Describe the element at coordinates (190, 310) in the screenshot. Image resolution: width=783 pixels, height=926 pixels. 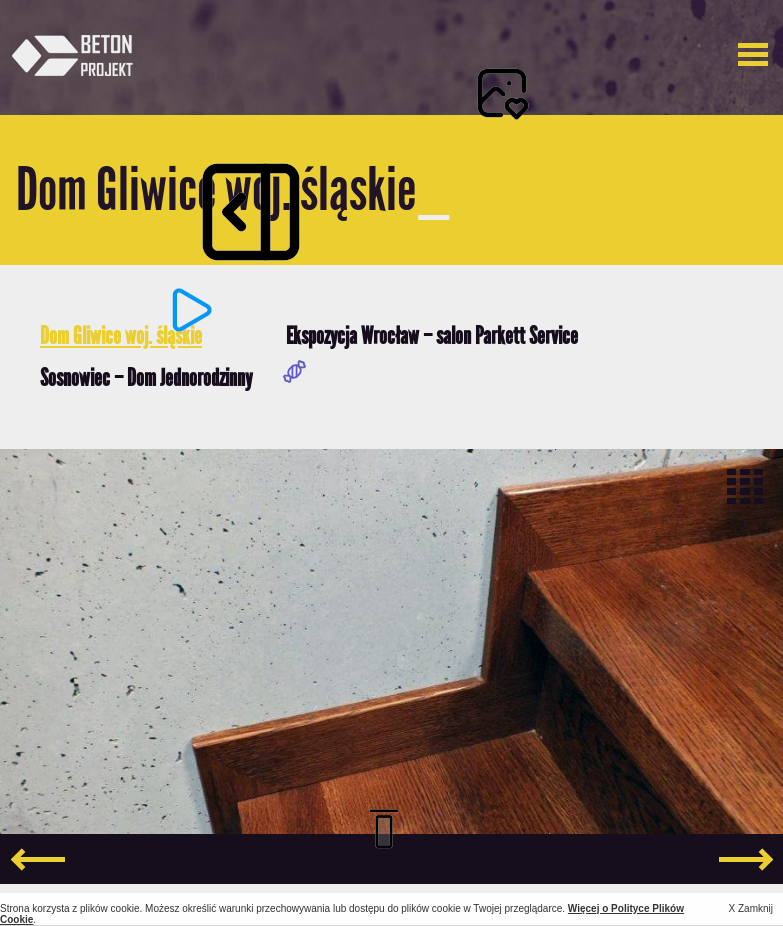
I see `play media or start playback` at that location.